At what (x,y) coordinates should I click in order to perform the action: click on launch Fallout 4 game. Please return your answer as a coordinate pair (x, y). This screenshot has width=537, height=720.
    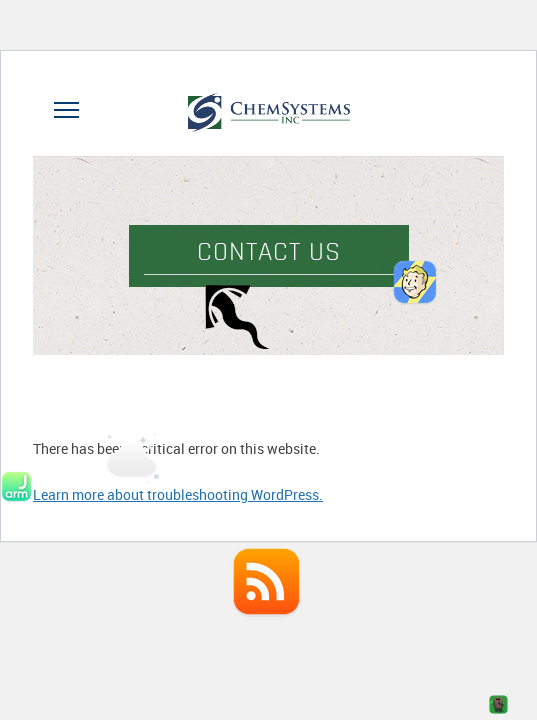
    Looking at the image, I should click on (415, 282).